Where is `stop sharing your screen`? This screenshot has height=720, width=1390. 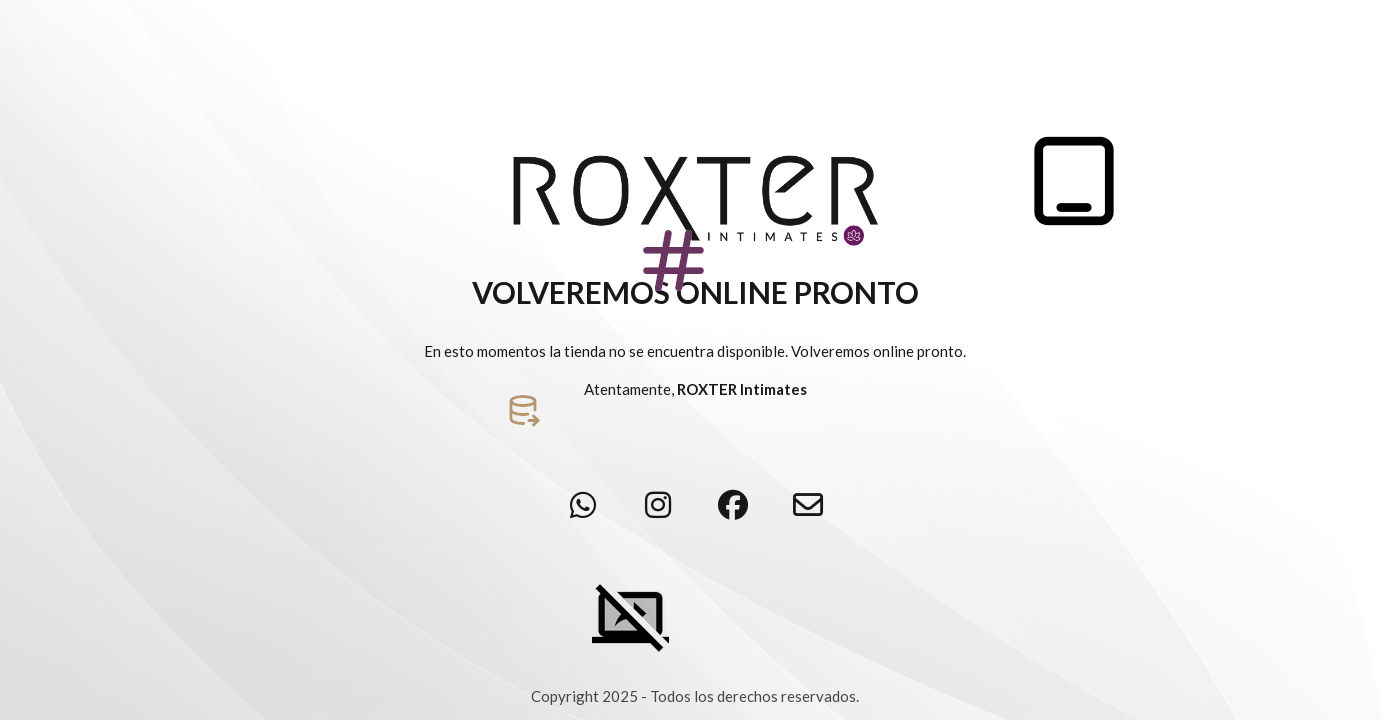 stop sharing your screen is located at coordinates (630, 617).